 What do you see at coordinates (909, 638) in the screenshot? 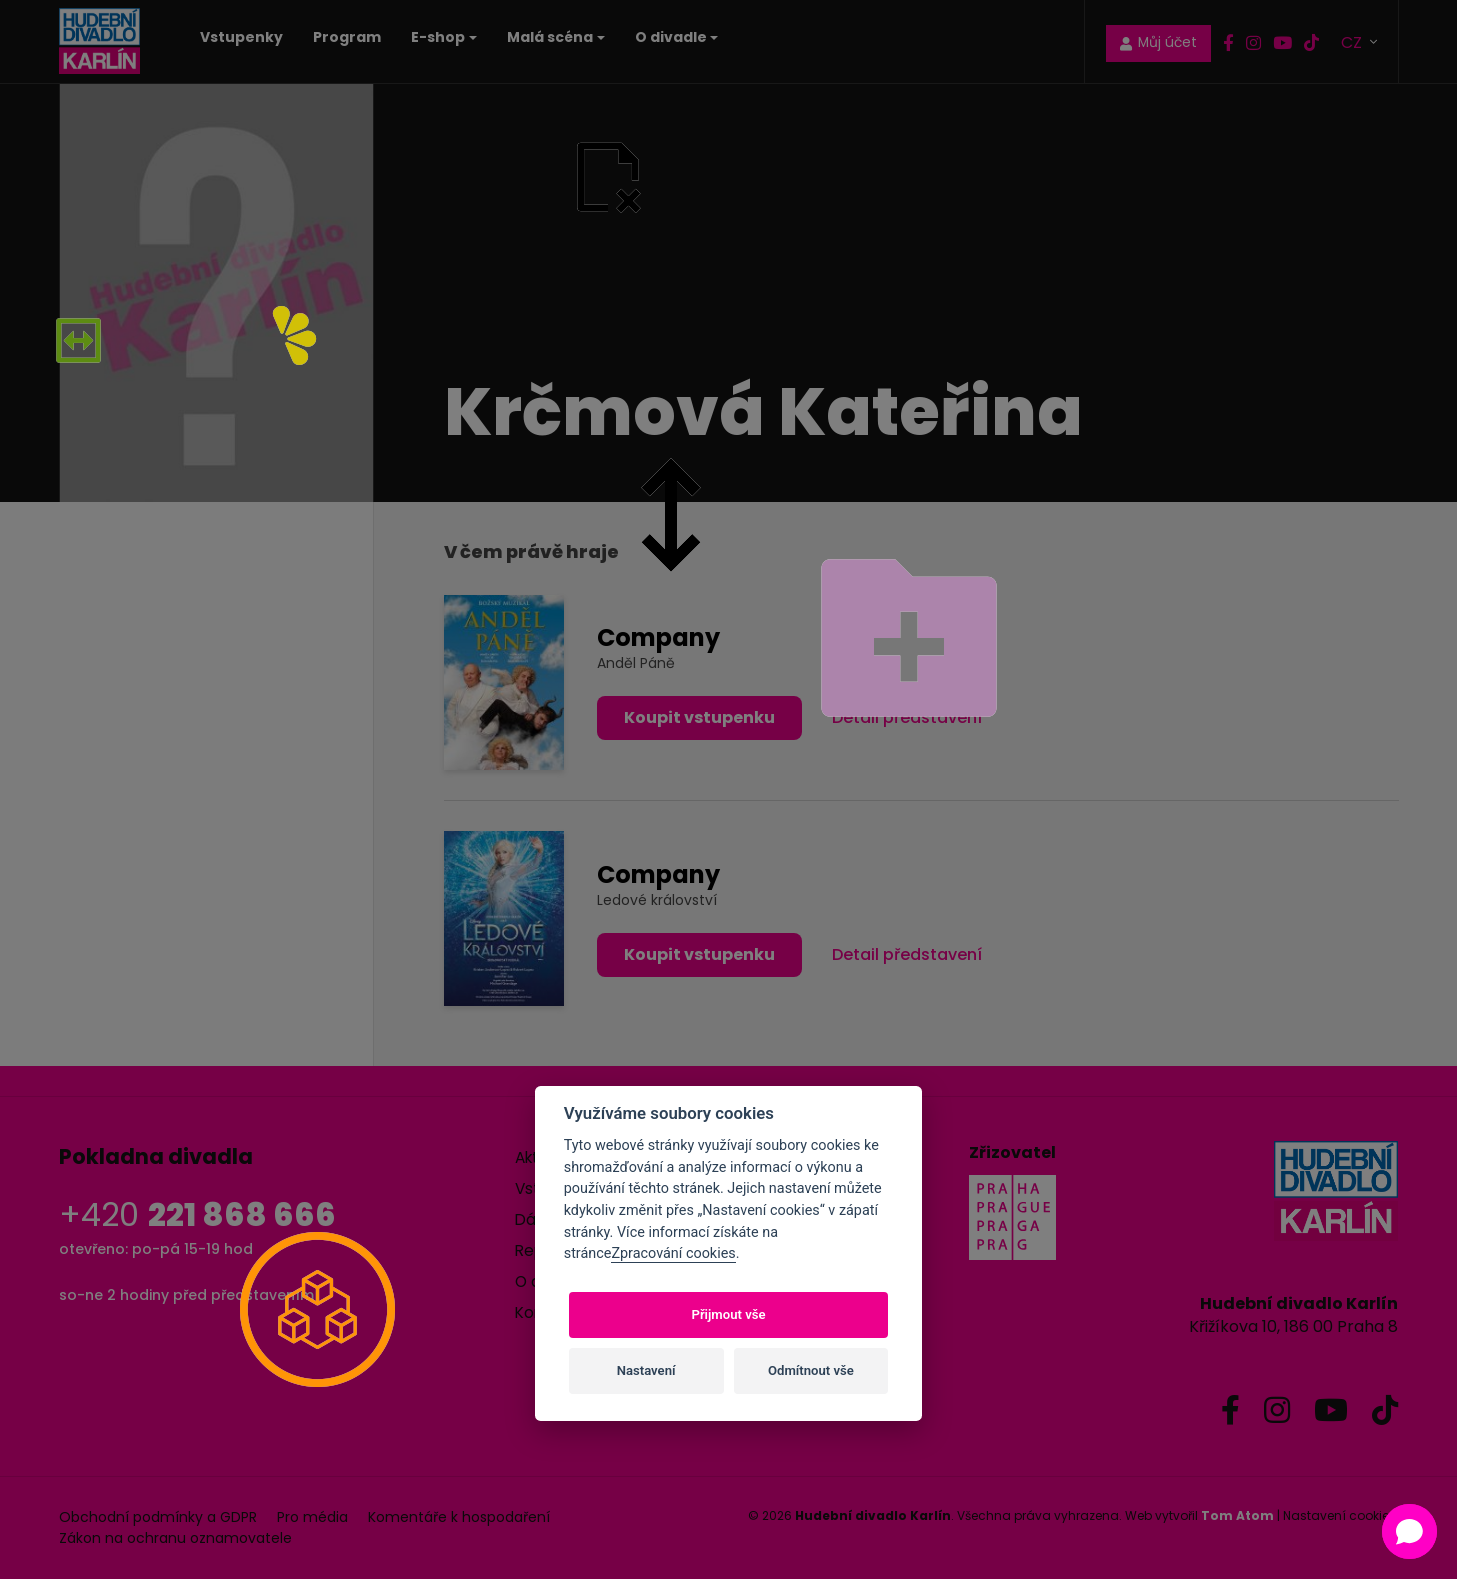
I see `create a new folder` at bounding box center [909, 638].